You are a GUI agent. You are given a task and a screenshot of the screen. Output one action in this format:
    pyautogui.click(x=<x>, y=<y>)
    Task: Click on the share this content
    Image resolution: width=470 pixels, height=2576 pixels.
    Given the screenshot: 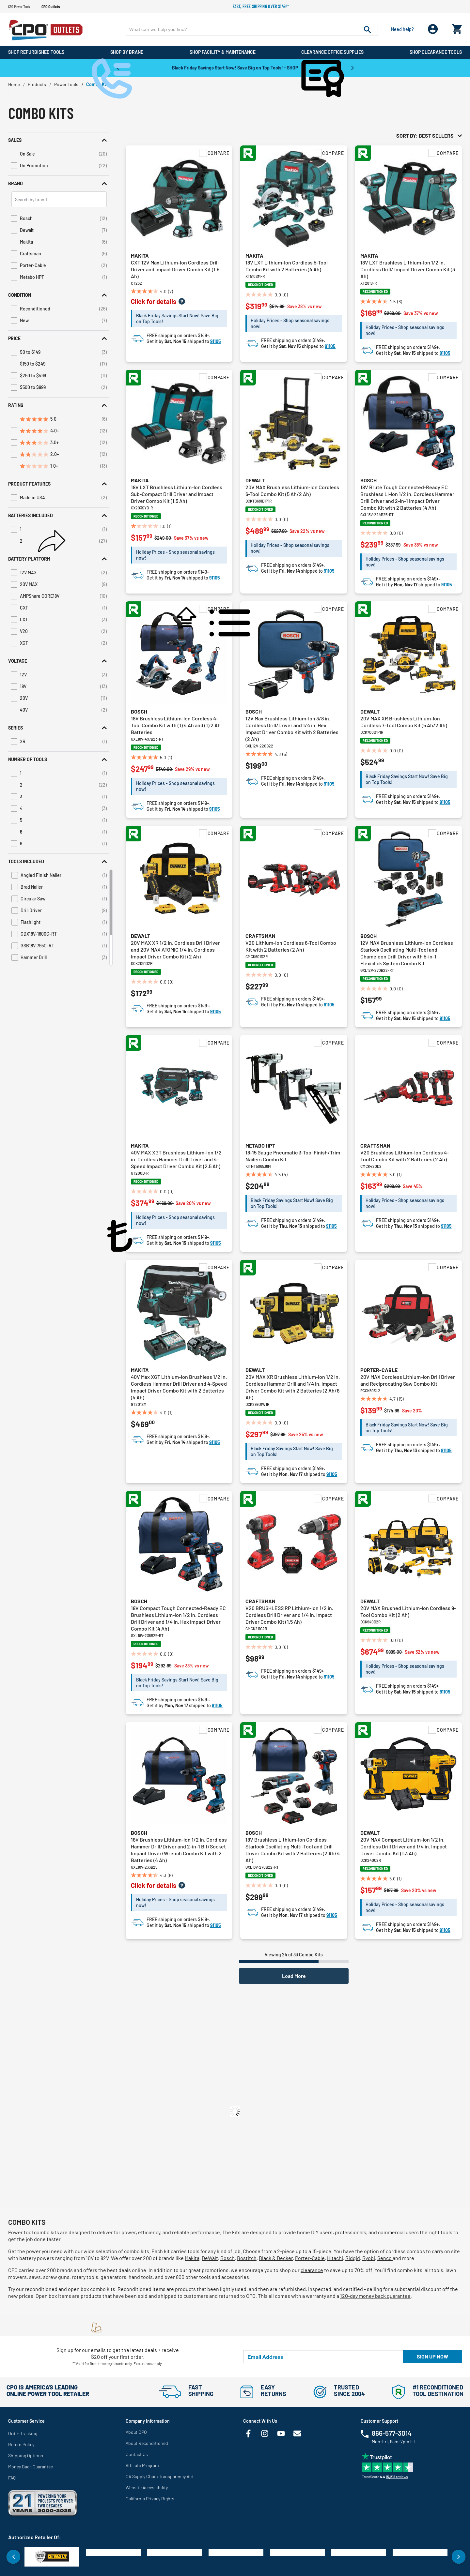 What is the action you would take?
    pyautogui.click(x=52, y=542)
    